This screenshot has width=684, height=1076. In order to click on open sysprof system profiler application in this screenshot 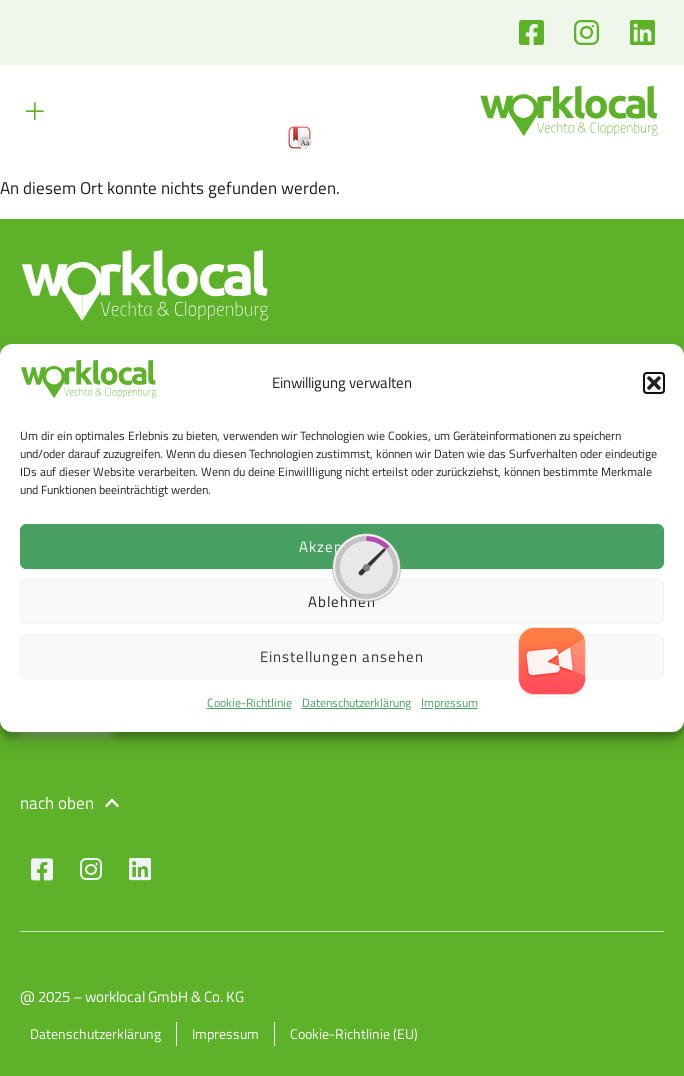, I will do `click(366, 567)`.